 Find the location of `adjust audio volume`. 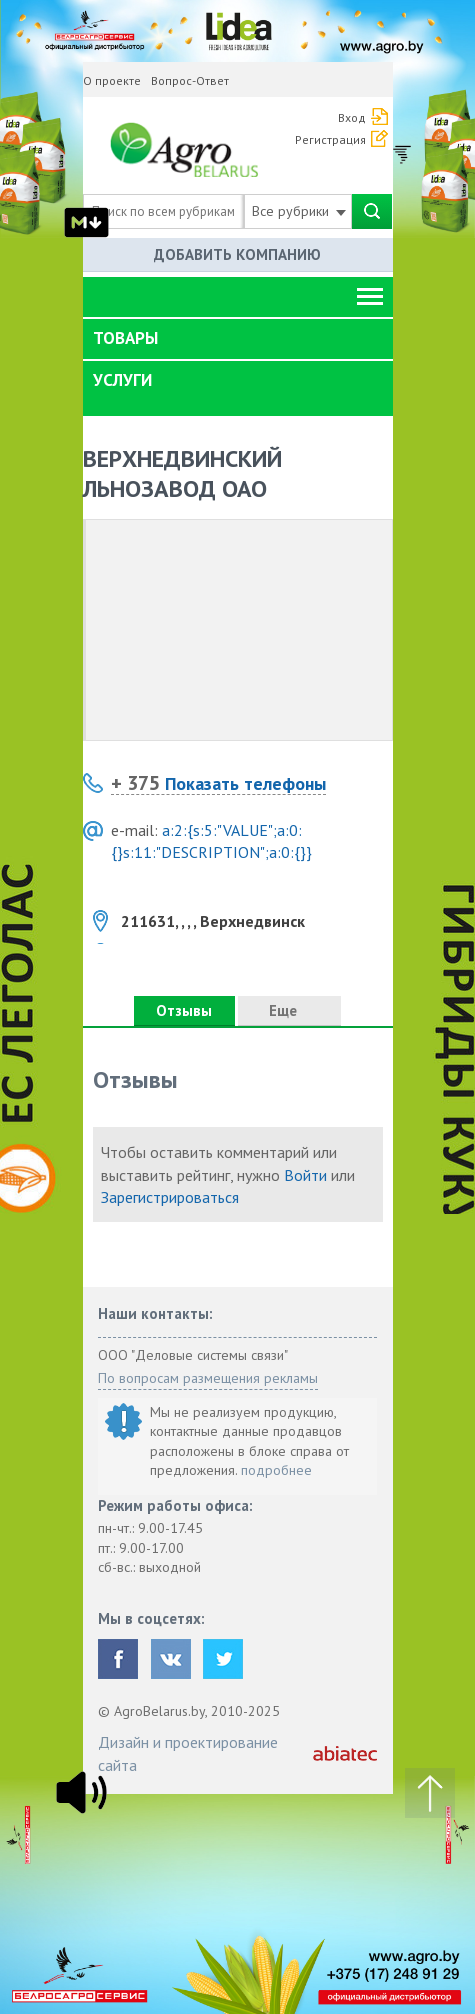

adjust audio volume is located at coordinates (81, 1792).